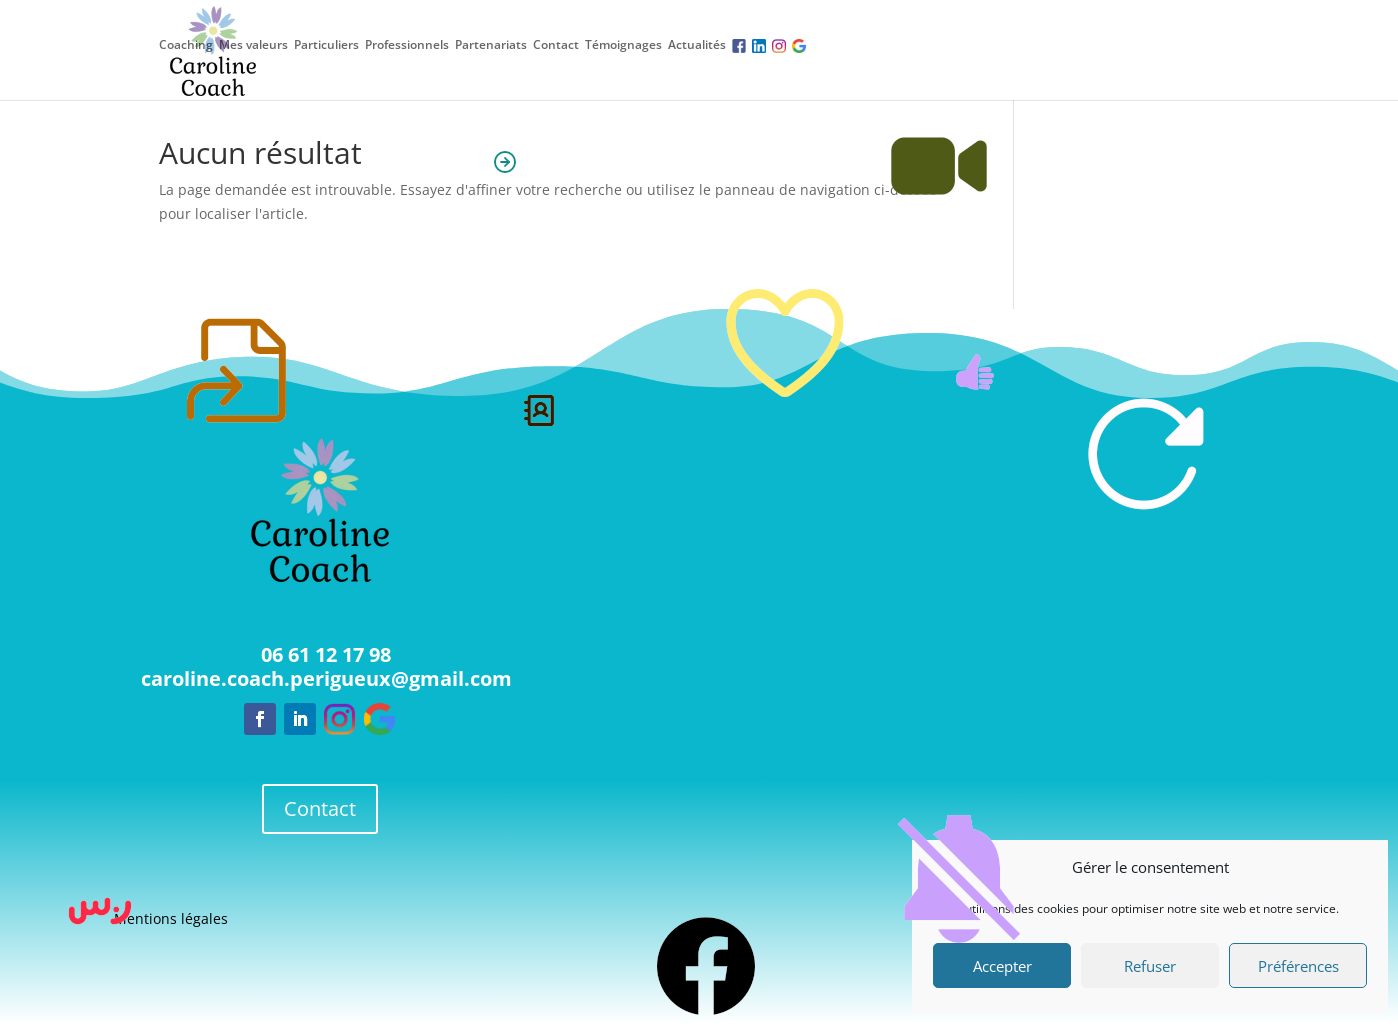 The width and height of the screenshot is (1398, 1024). Describe the element at coordinates (98, 909) in the screenshot. I see `indicates price or amount in Saudi riyals` at that location.